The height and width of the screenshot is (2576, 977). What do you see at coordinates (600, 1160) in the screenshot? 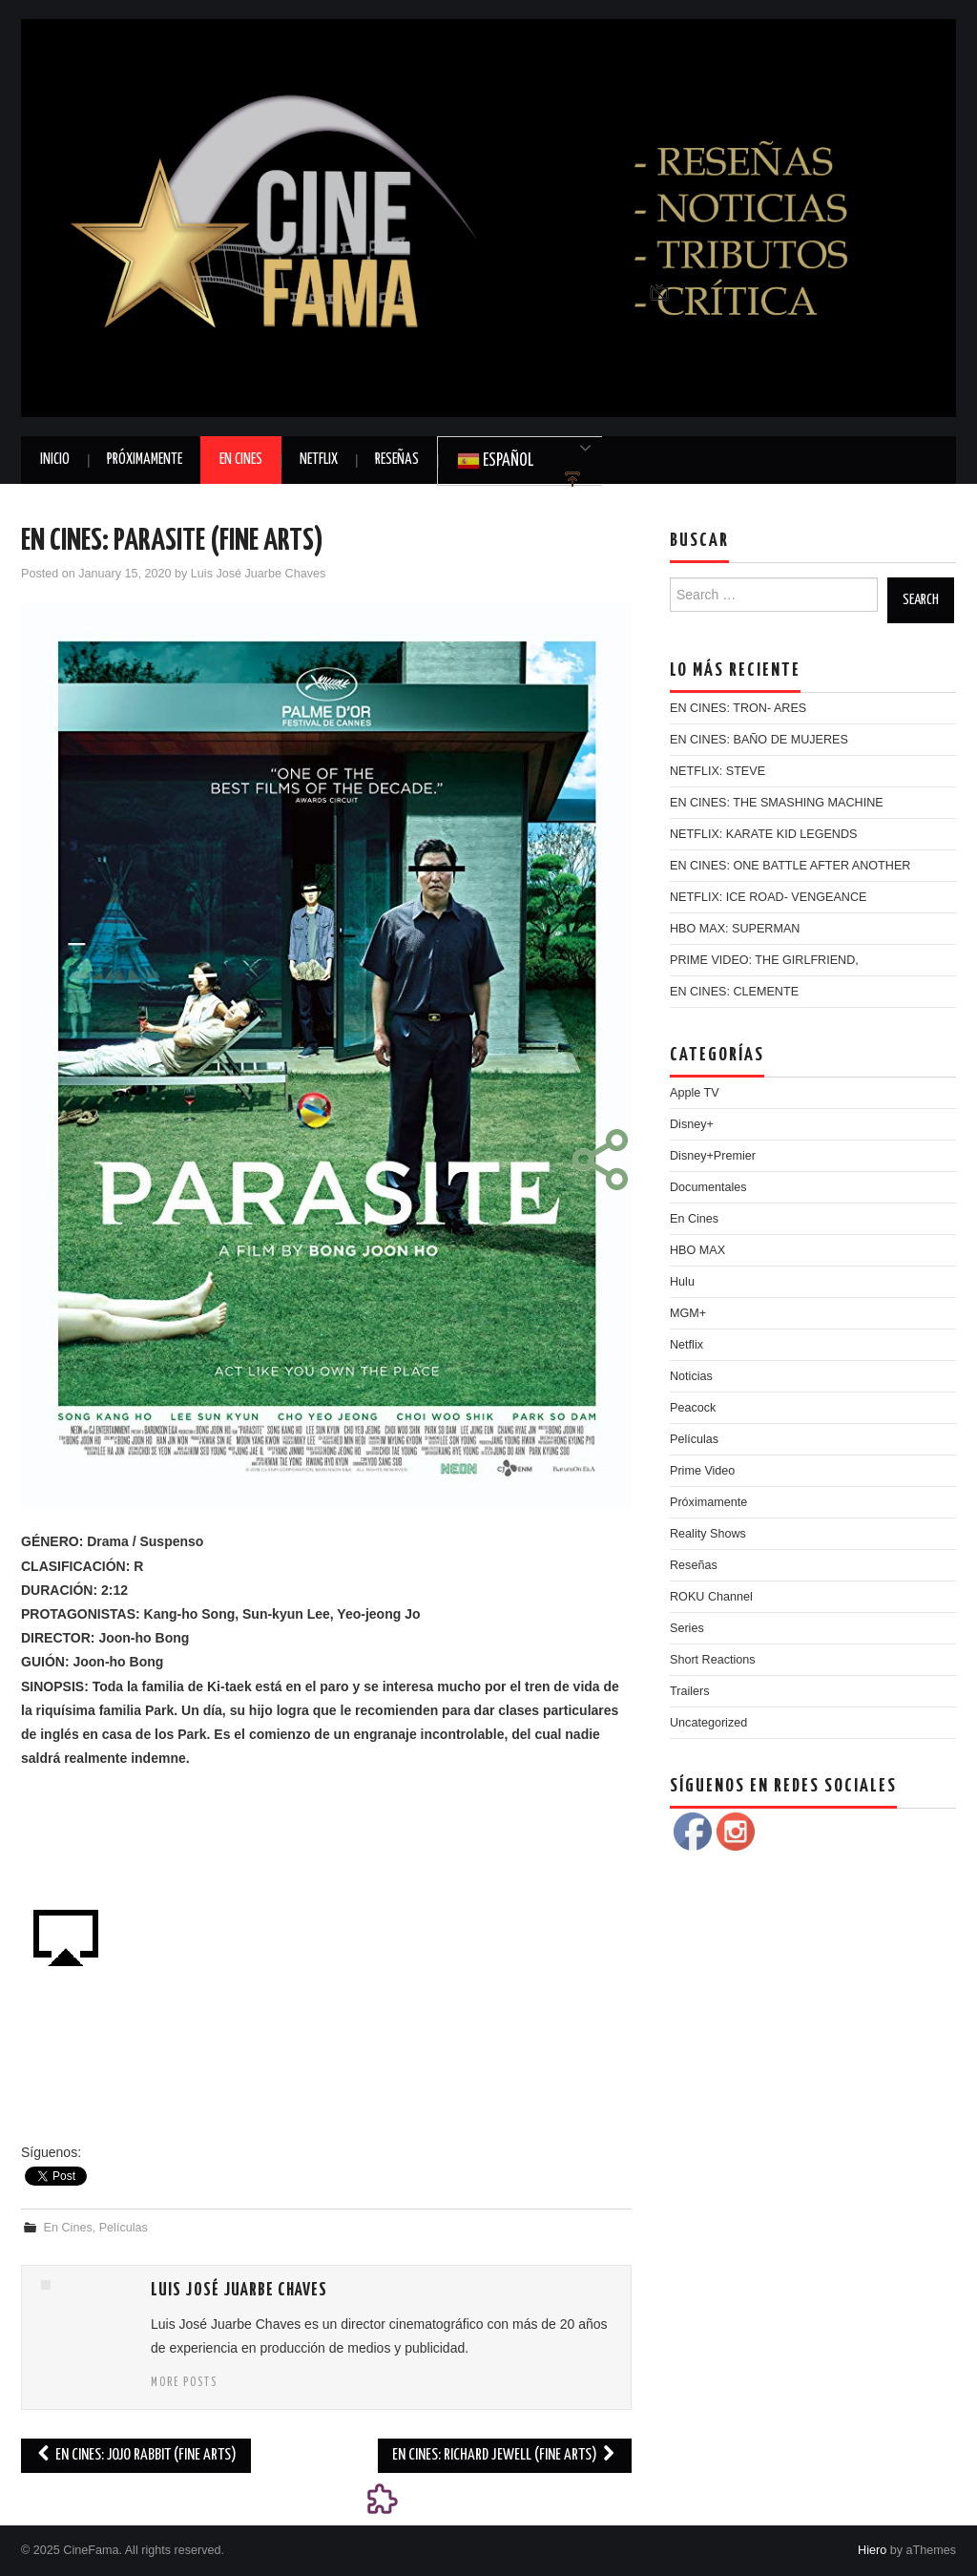
I see `share content with others` at bounding box center [600, 1160].